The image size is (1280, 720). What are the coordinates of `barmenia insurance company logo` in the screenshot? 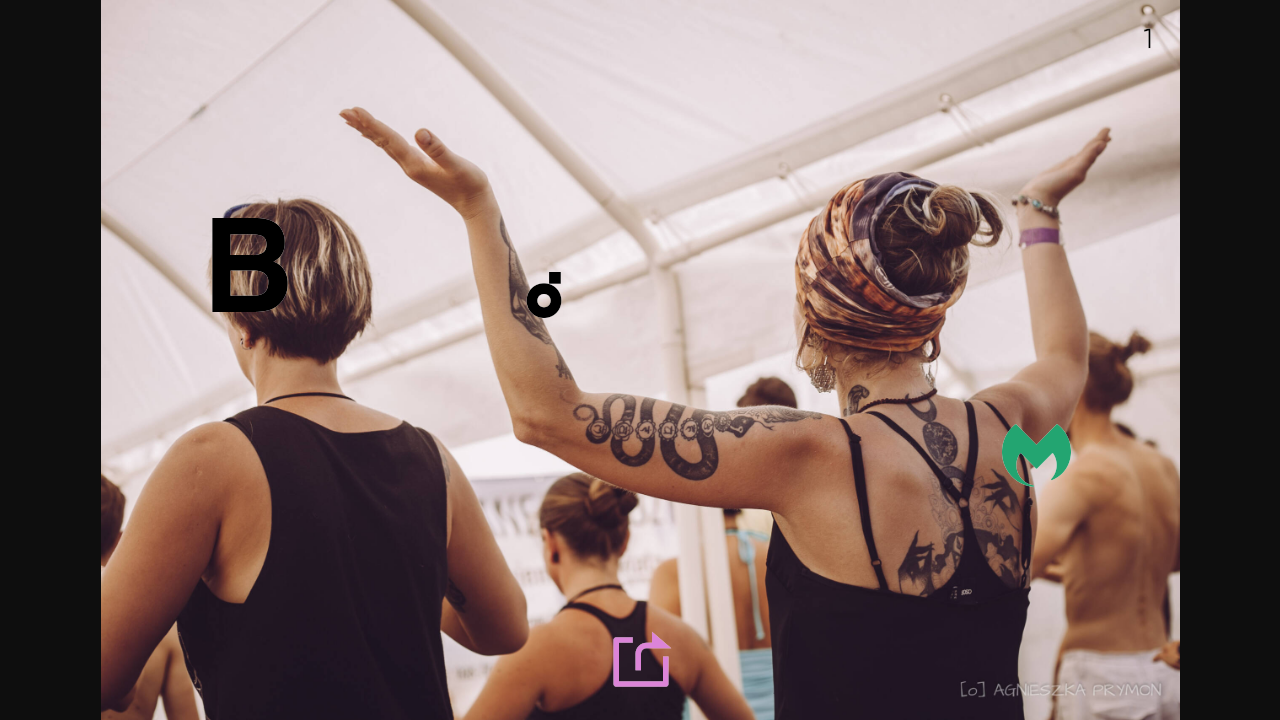 It's located at (250, 265).